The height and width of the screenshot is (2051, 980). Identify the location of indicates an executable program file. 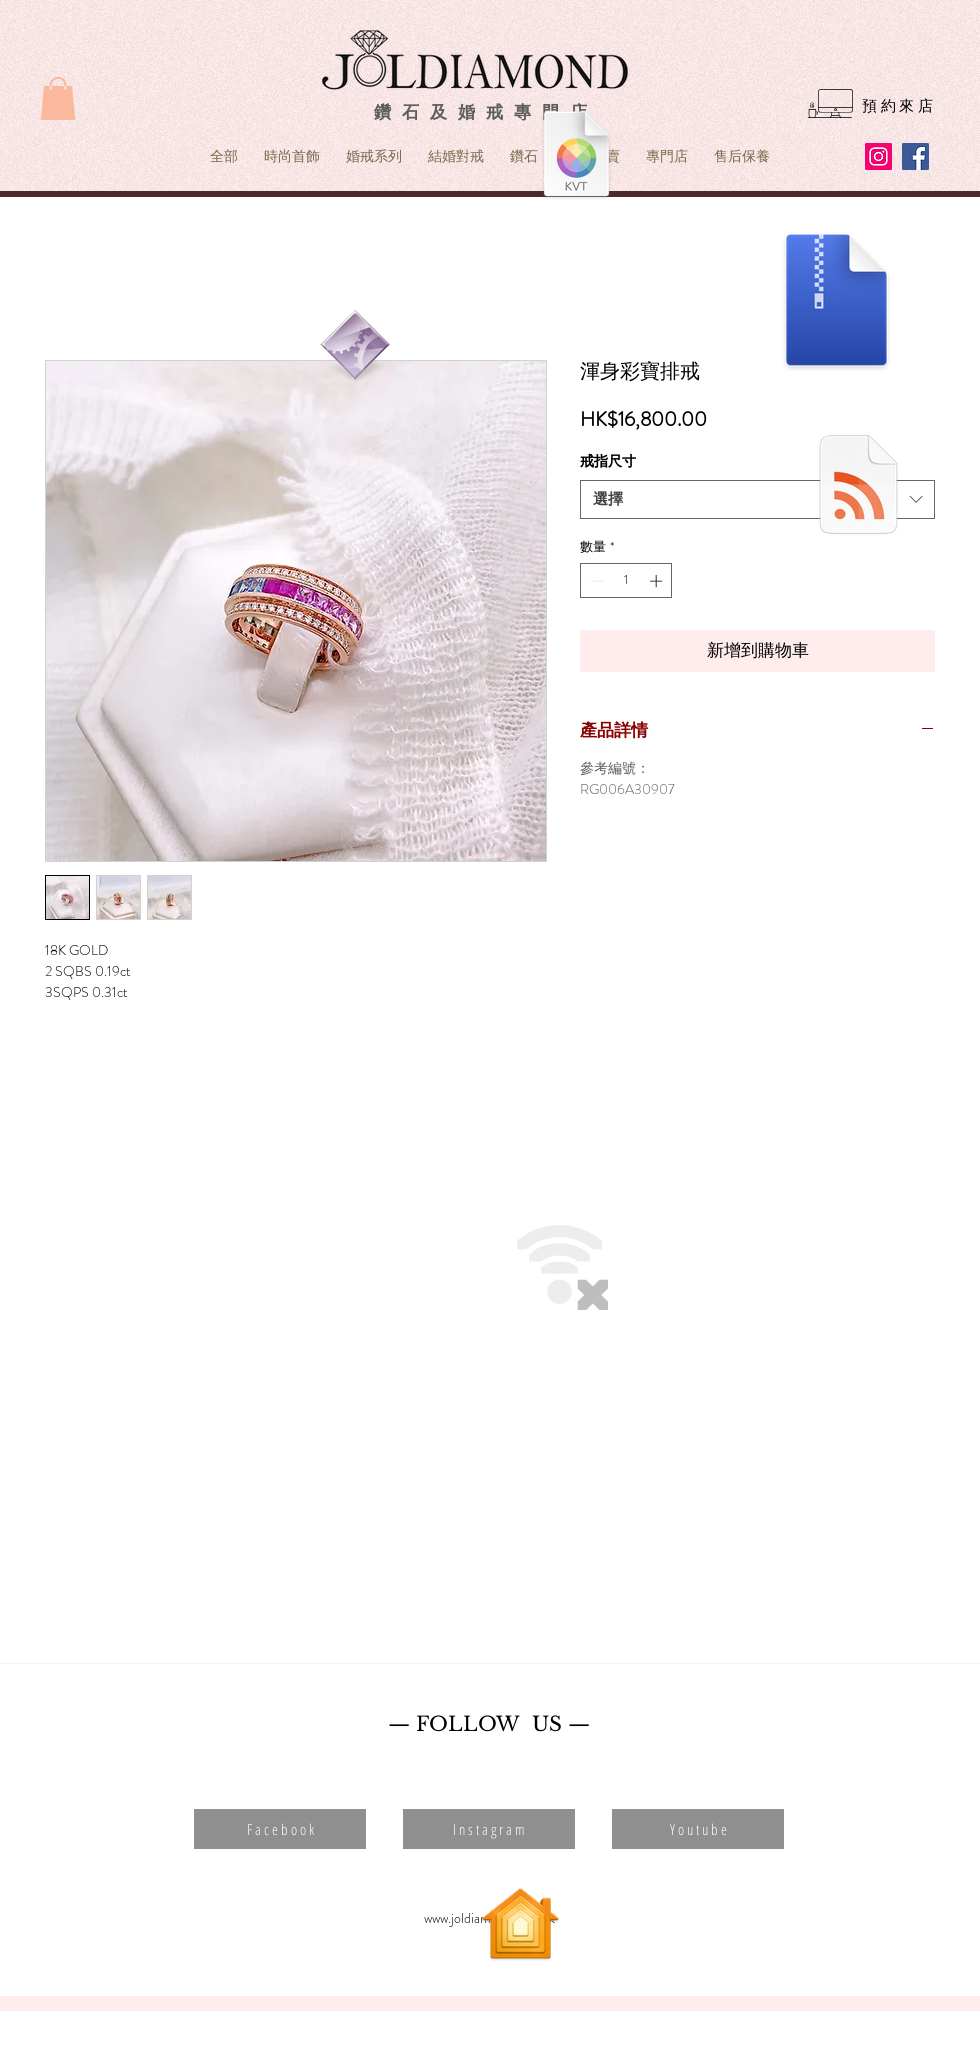
(356, 346).